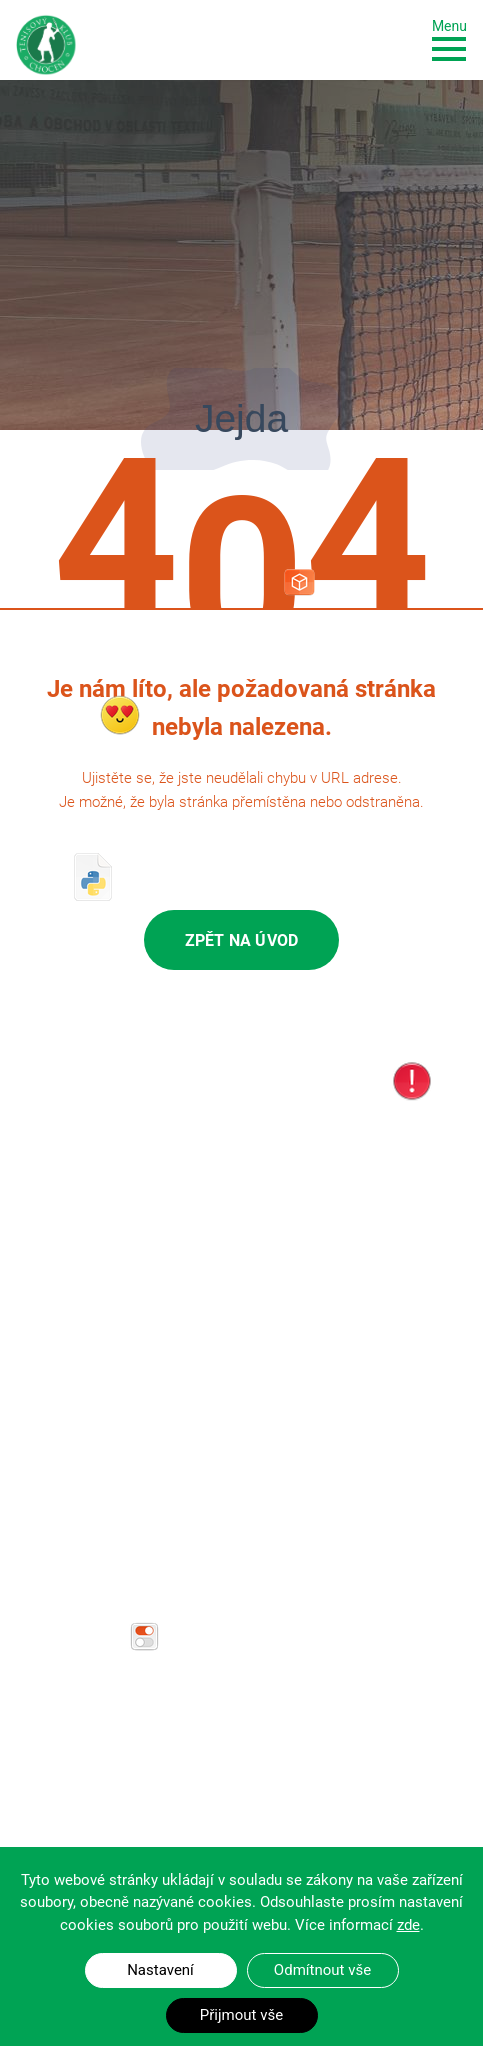 The width and height of the screenshot is (483, 2046). Describe the element at coordinates (299, 581) in the screenshot. I see `open a 3D model file in STL binary format` at that location.